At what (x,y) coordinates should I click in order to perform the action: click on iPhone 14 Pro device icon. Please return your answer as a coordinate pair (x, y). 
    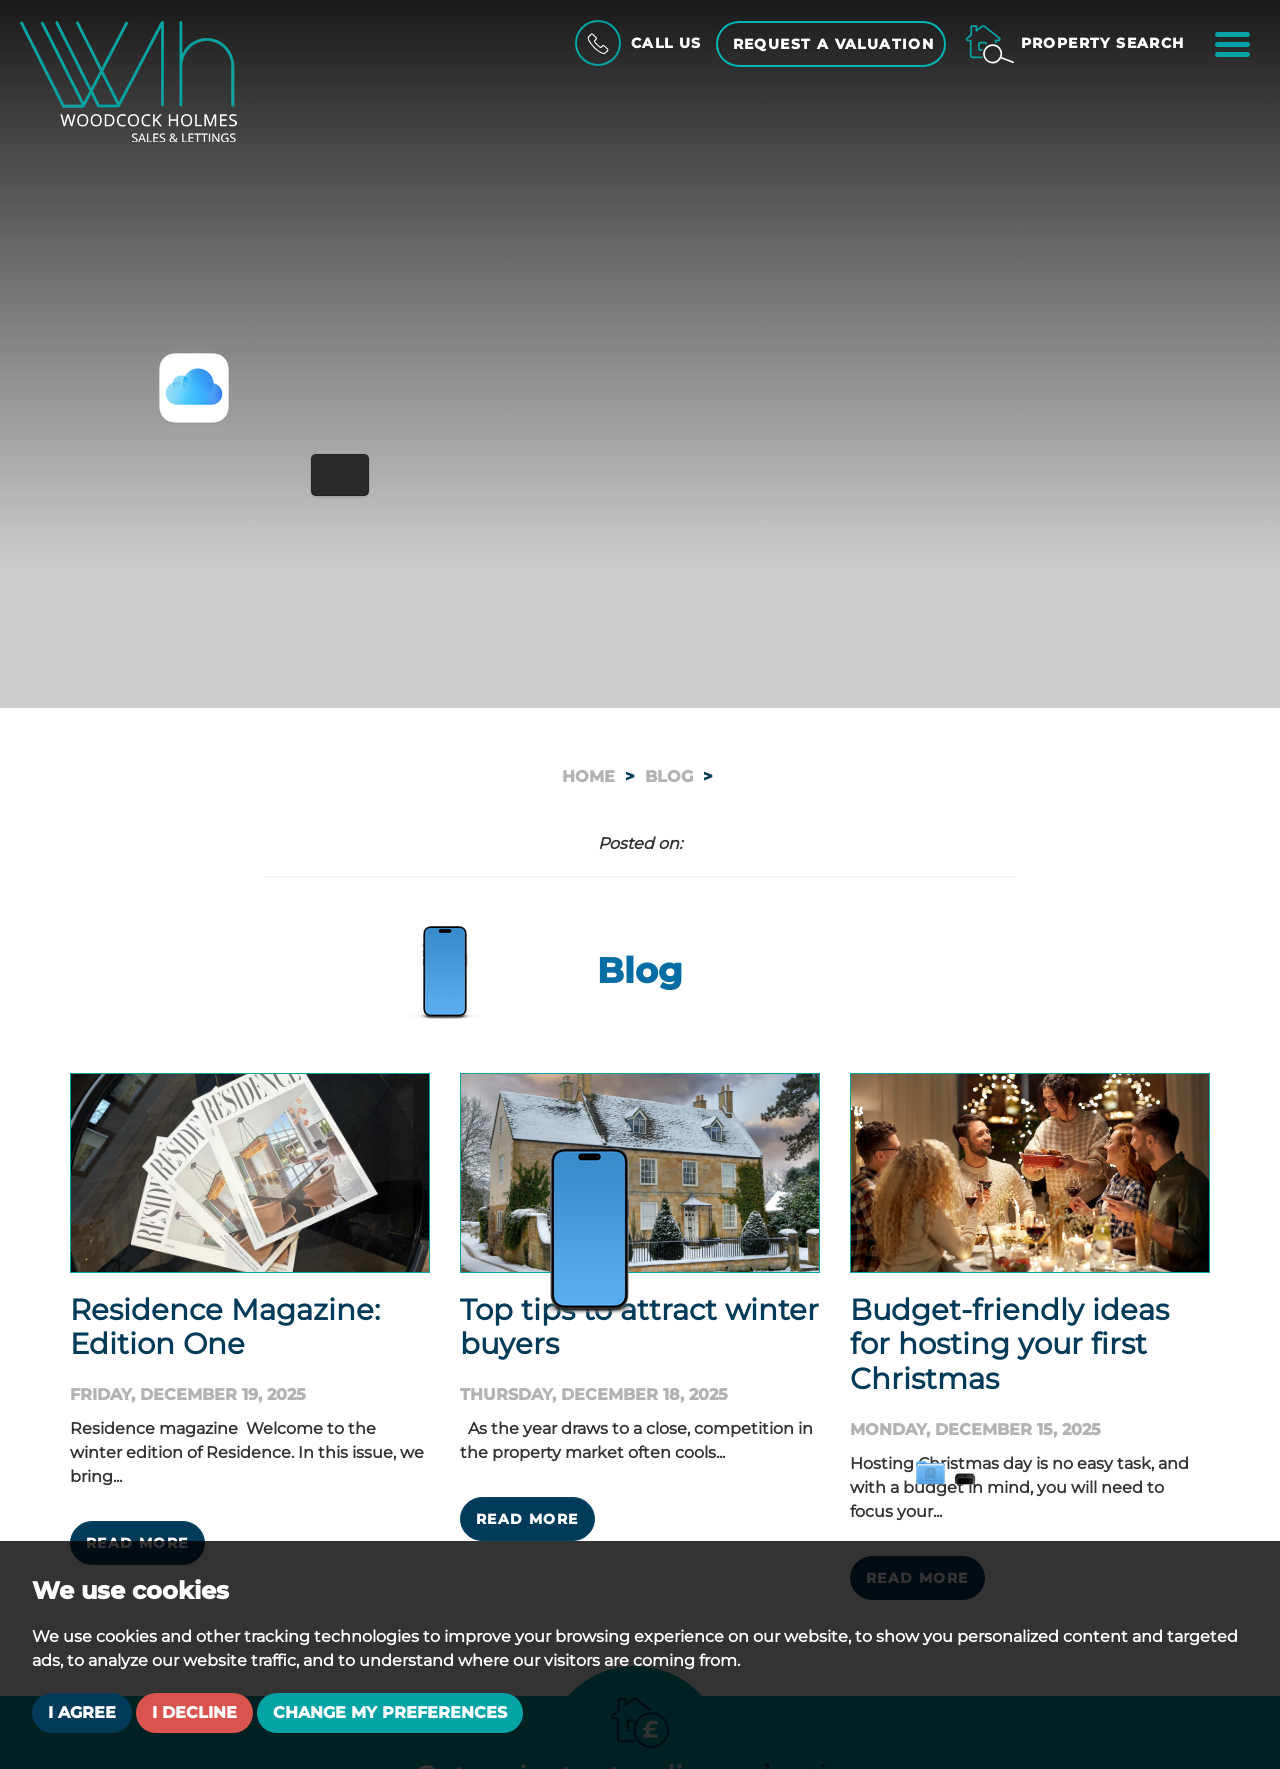
    Looking at the image, I should click on (445, 973).